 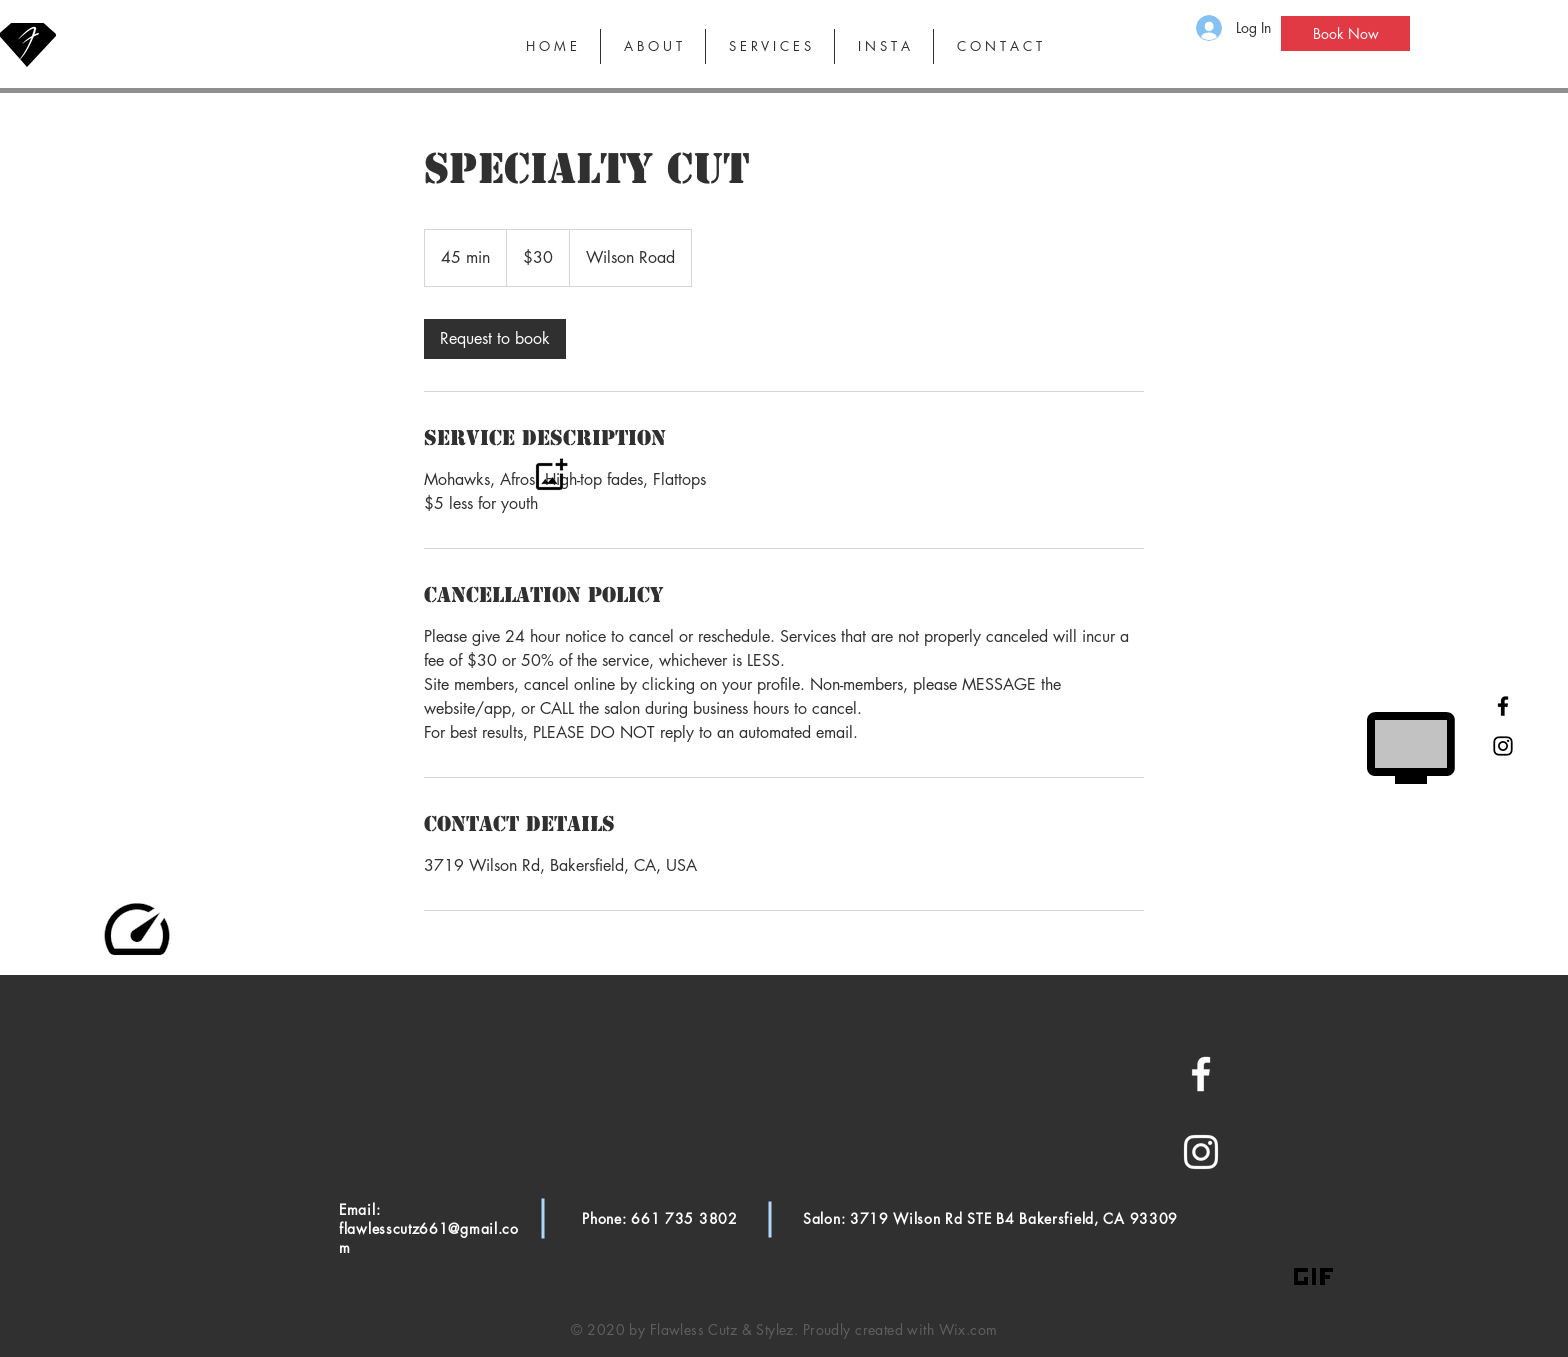 What do you see at coordinates (1313, 1276) in the screenshot?
I see `insert a GIF into your message` at bounding box center [1313, 1276].